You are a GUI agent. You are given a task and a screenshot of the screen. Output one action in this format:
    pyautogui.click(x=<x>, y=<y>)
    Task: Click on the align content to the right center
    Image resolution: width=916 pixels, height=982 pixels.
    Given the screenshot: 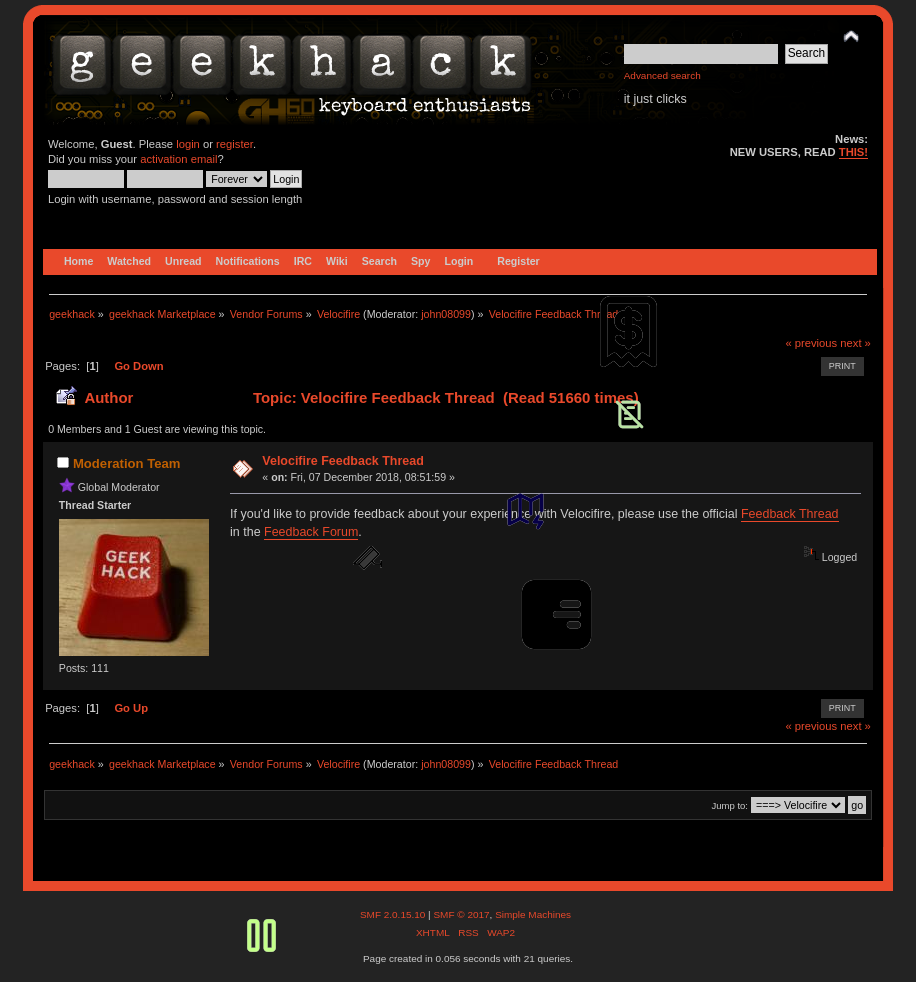 What is the action you would take?
    pyautogui.click(x=556, y=614)
    